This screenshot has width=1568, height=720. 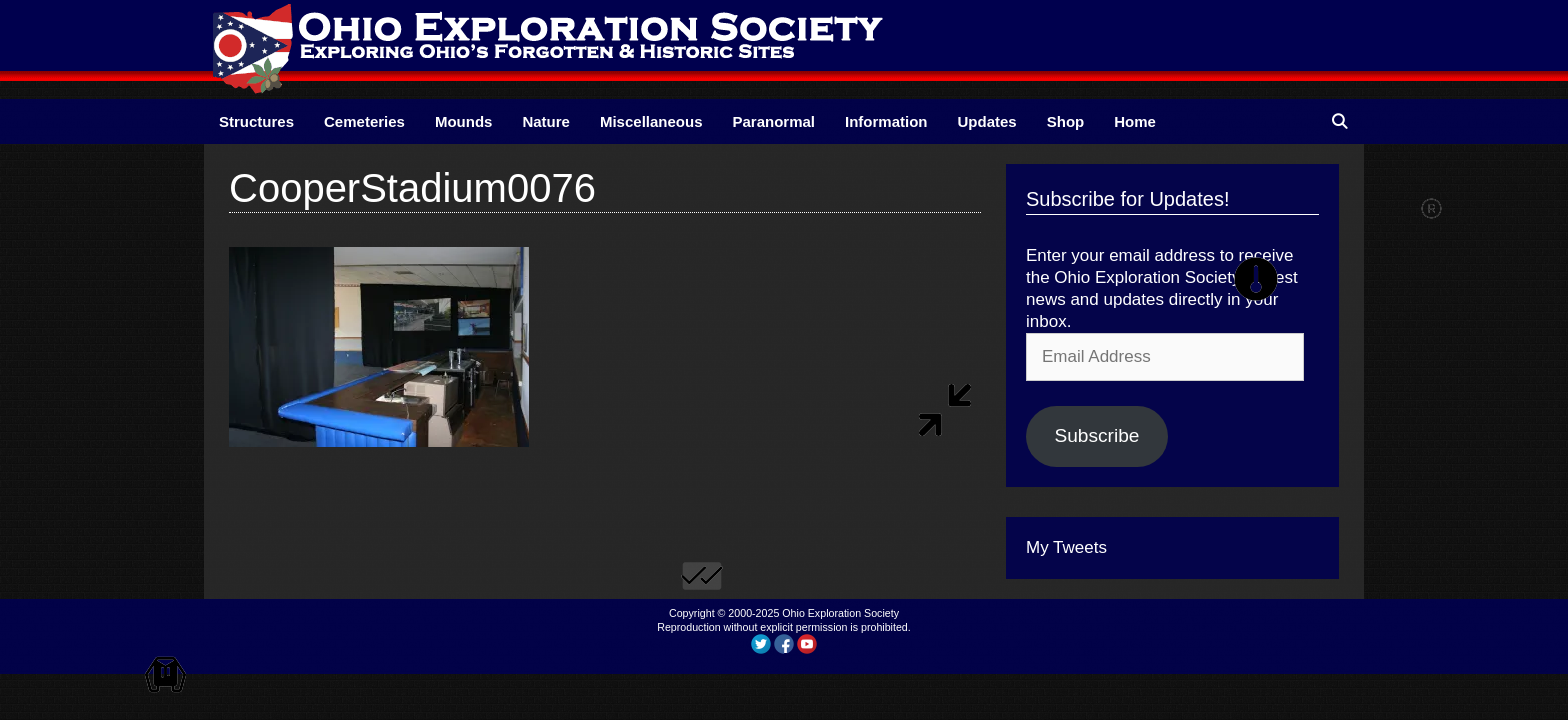 What do you see at coordinates (945, 410) in the screenshot?
I see `collapse or minimize content` at bounding box center [945, 410].